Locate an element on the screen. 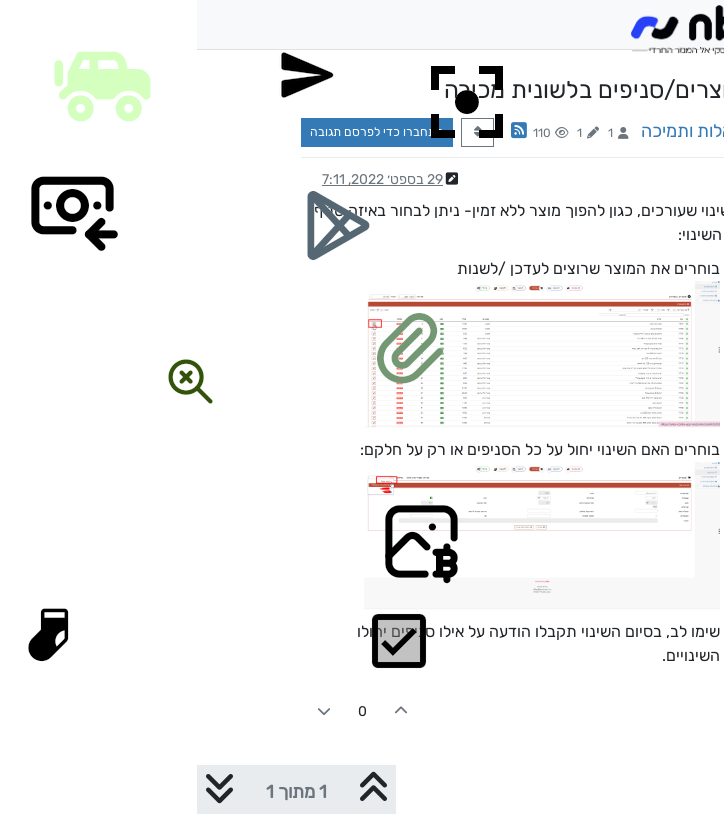  request a refund or money back is located at coordinates (72, 205).